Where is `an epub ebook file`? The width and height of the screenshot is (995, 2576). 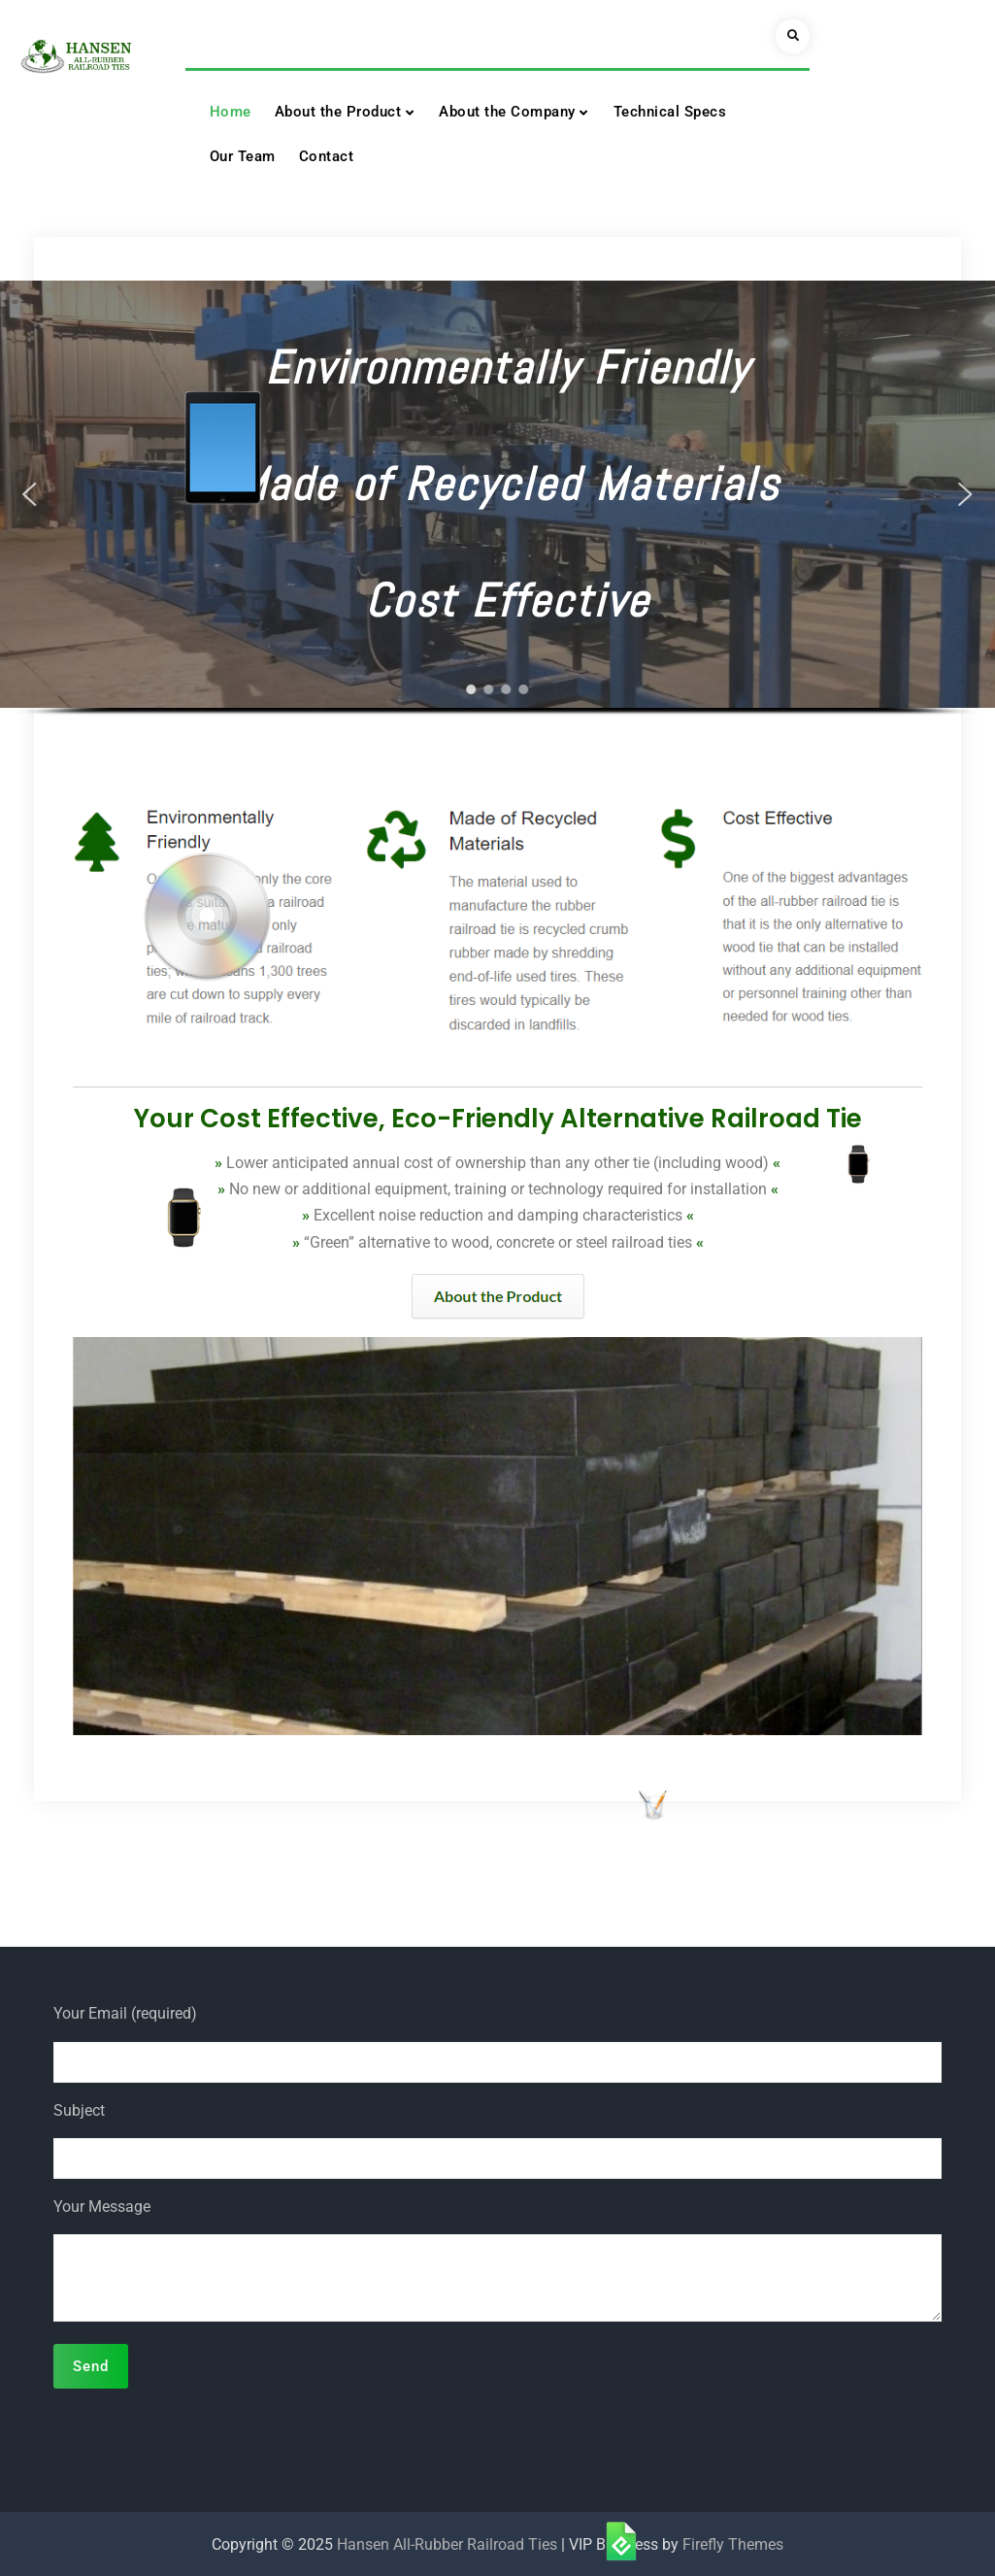 an epub ebook file is located at coordinates (621, 2542).